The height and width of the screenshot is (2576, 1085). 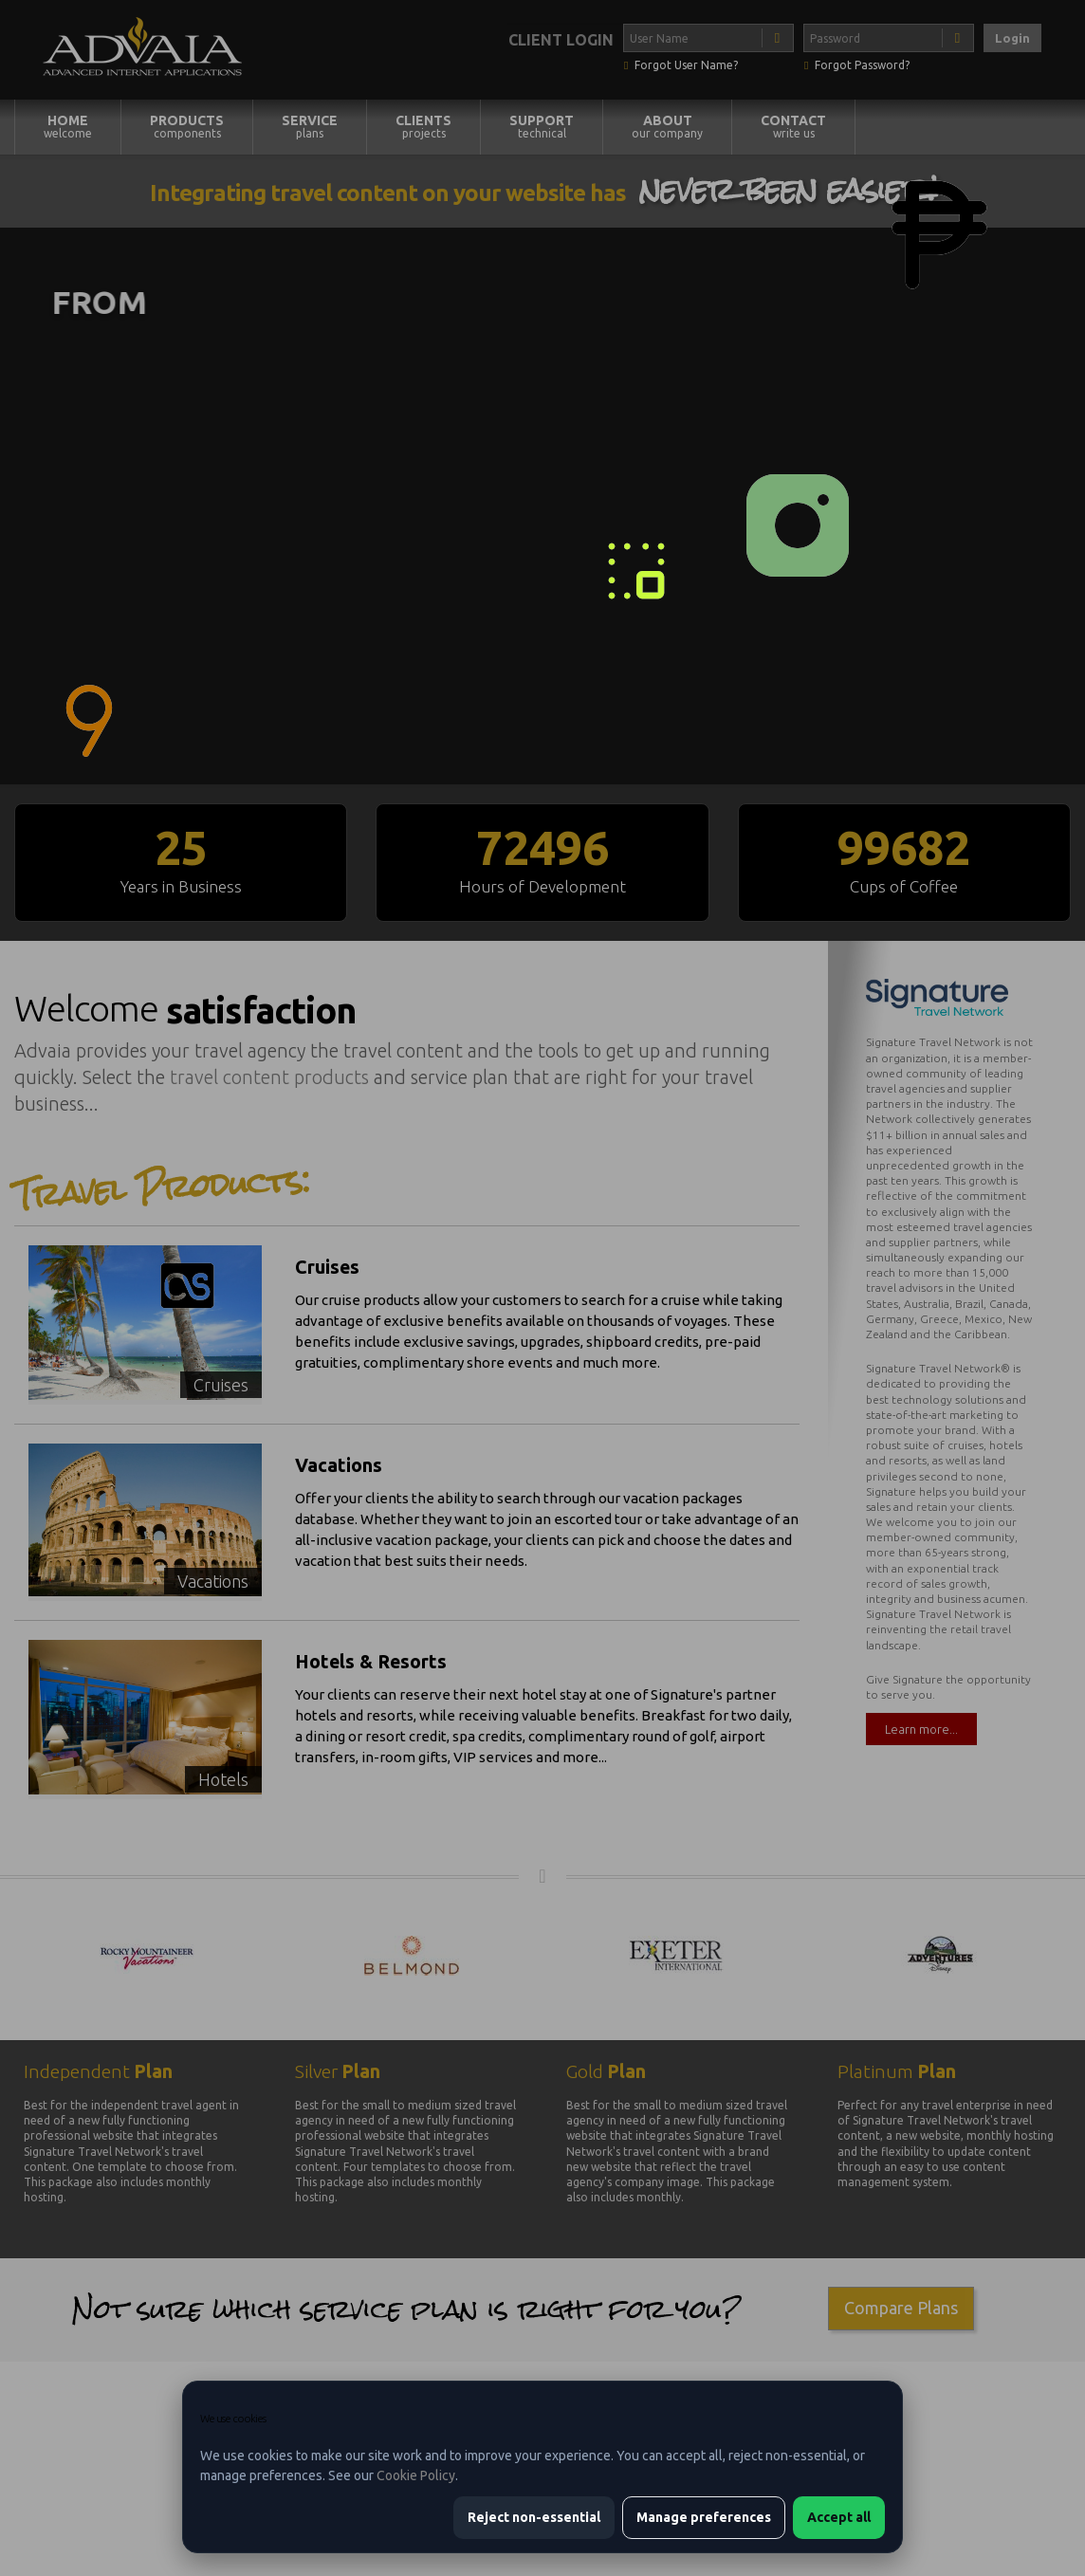 I want to click on align element to bottom-right corner, so click(x=636, y=571).